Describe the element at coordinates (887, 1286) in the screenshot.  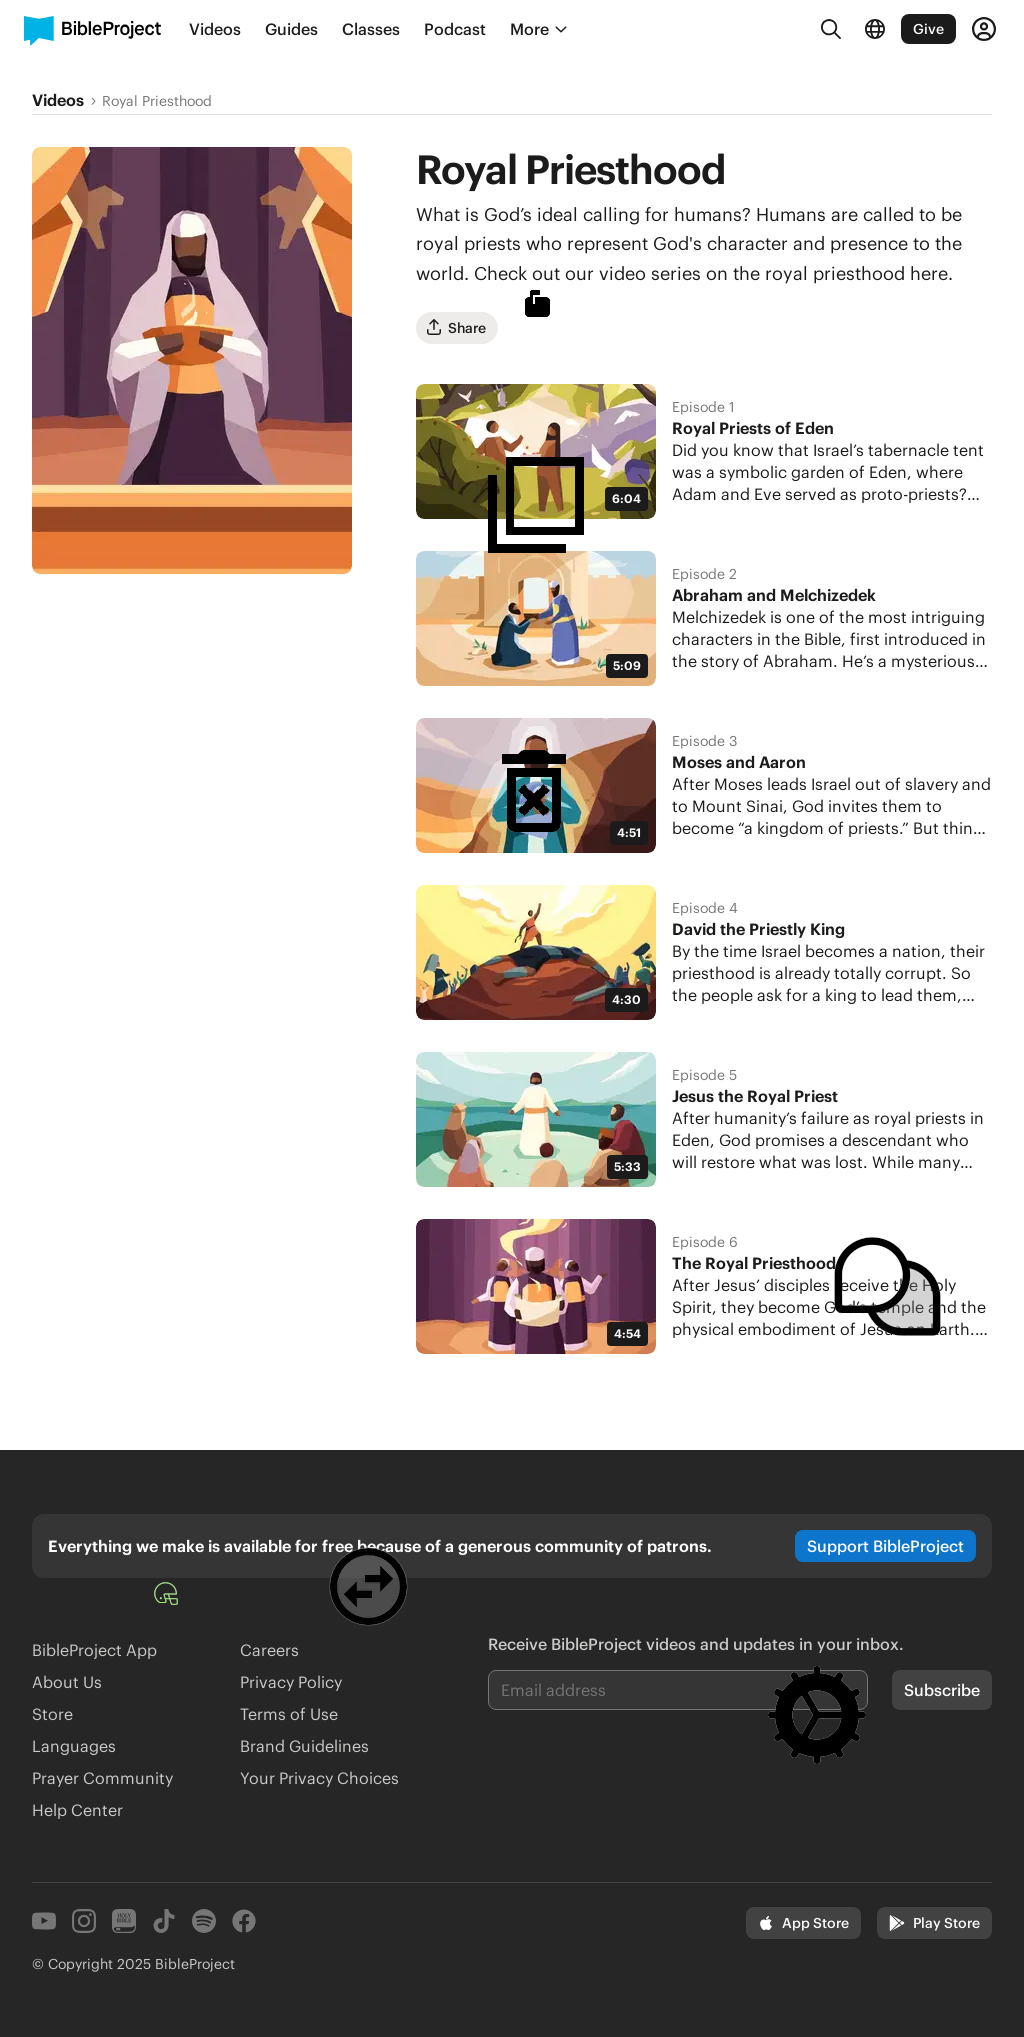
I see `open chat or messaging` at that location.